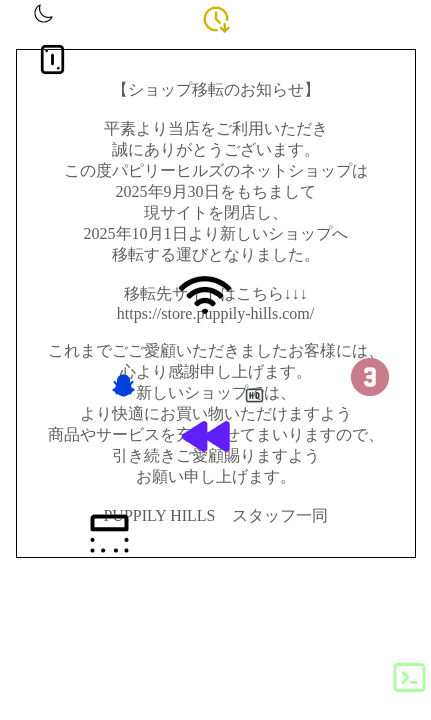  What do you see at coordinates (109, 533) in the screenshot?
I see `align content to top of container` at bounding box center [109, 533].